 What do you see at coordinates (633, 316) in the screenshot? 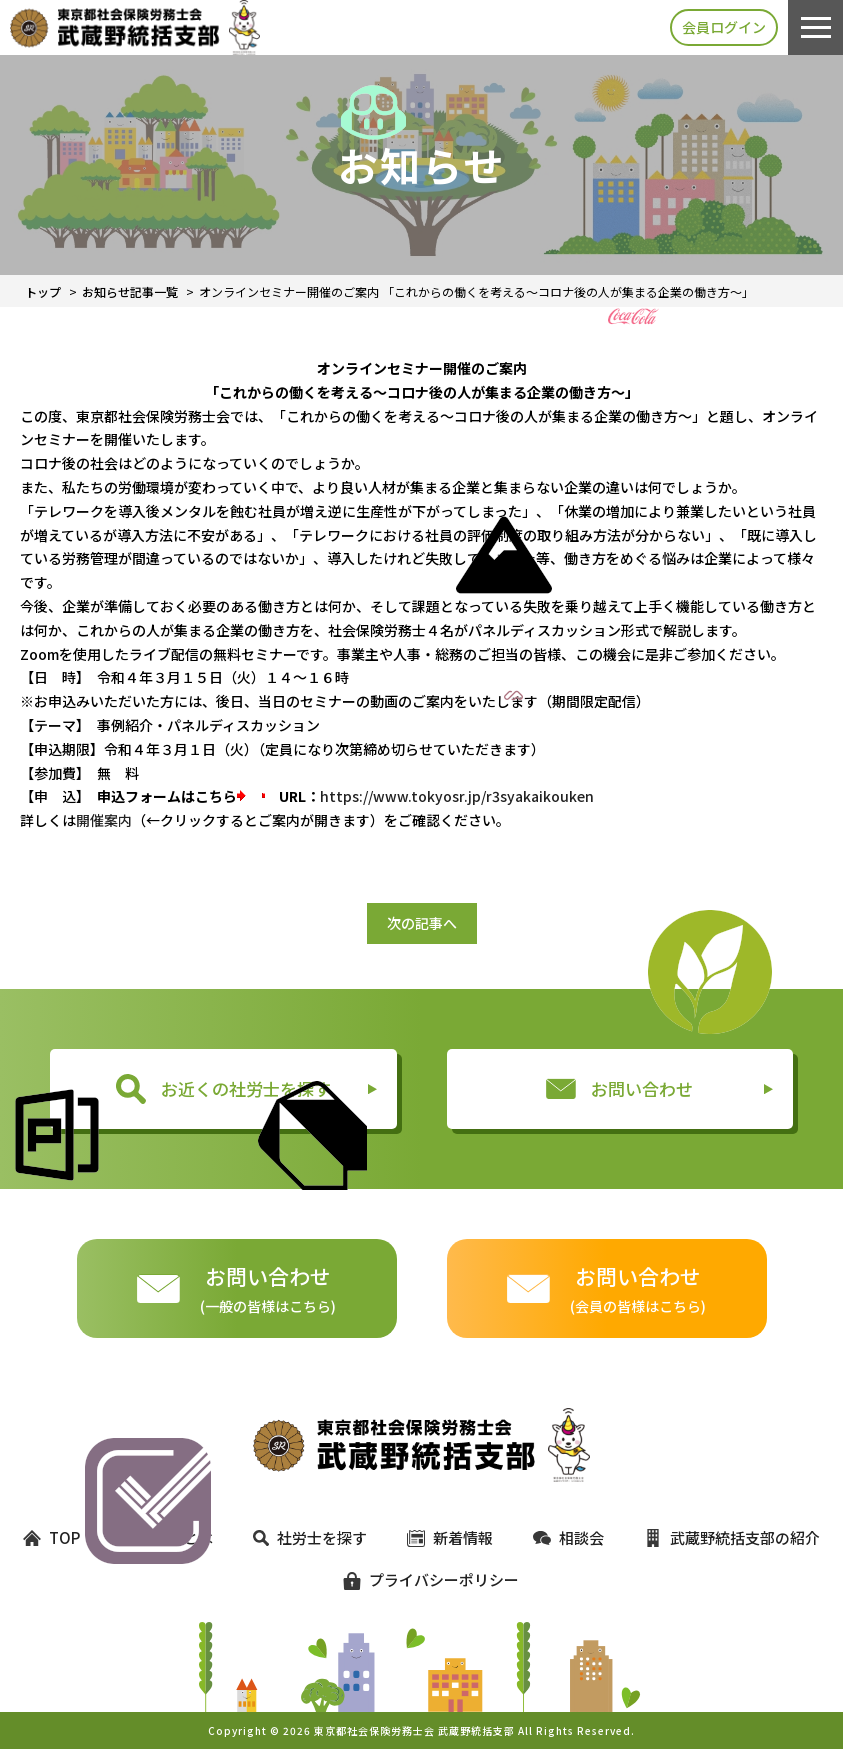
I see `coca-cola brand logo` at bounding box center [633, 316].